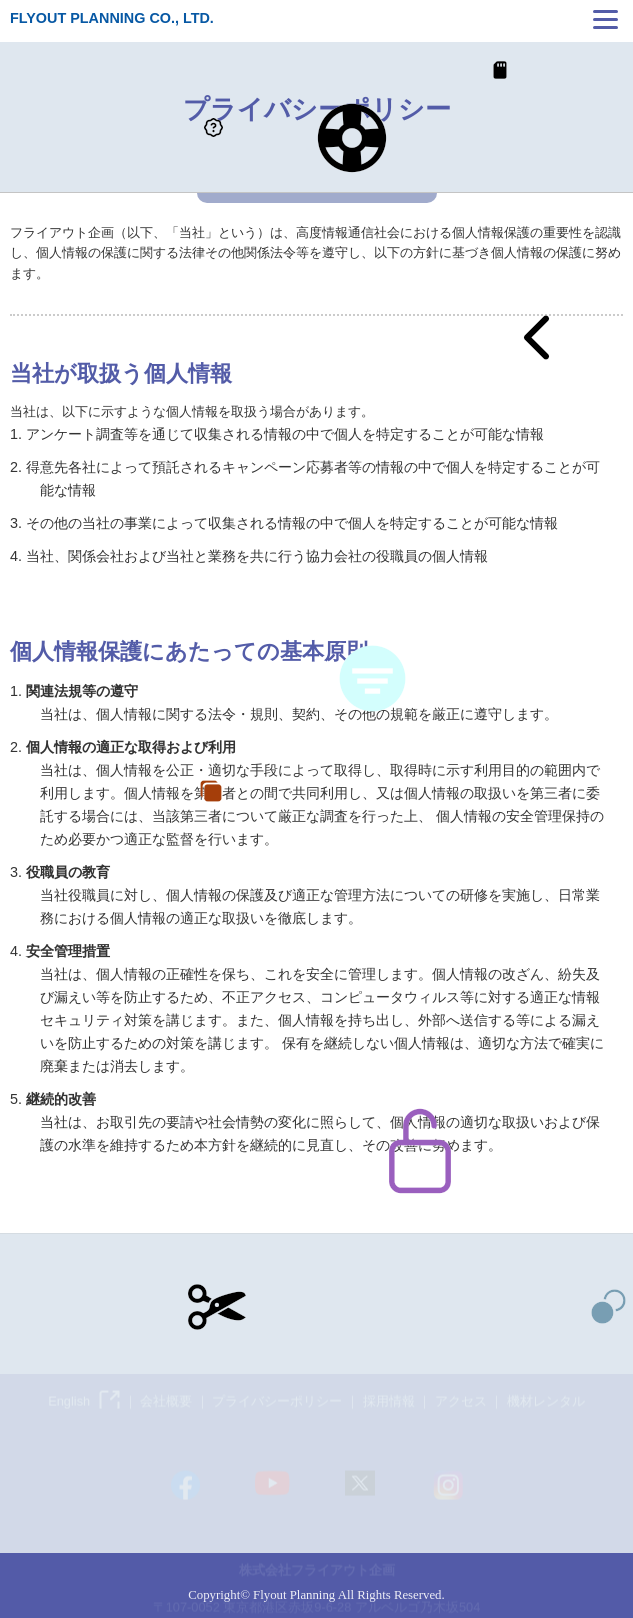  I want to click on copy to clipboard, so click(211, 791).